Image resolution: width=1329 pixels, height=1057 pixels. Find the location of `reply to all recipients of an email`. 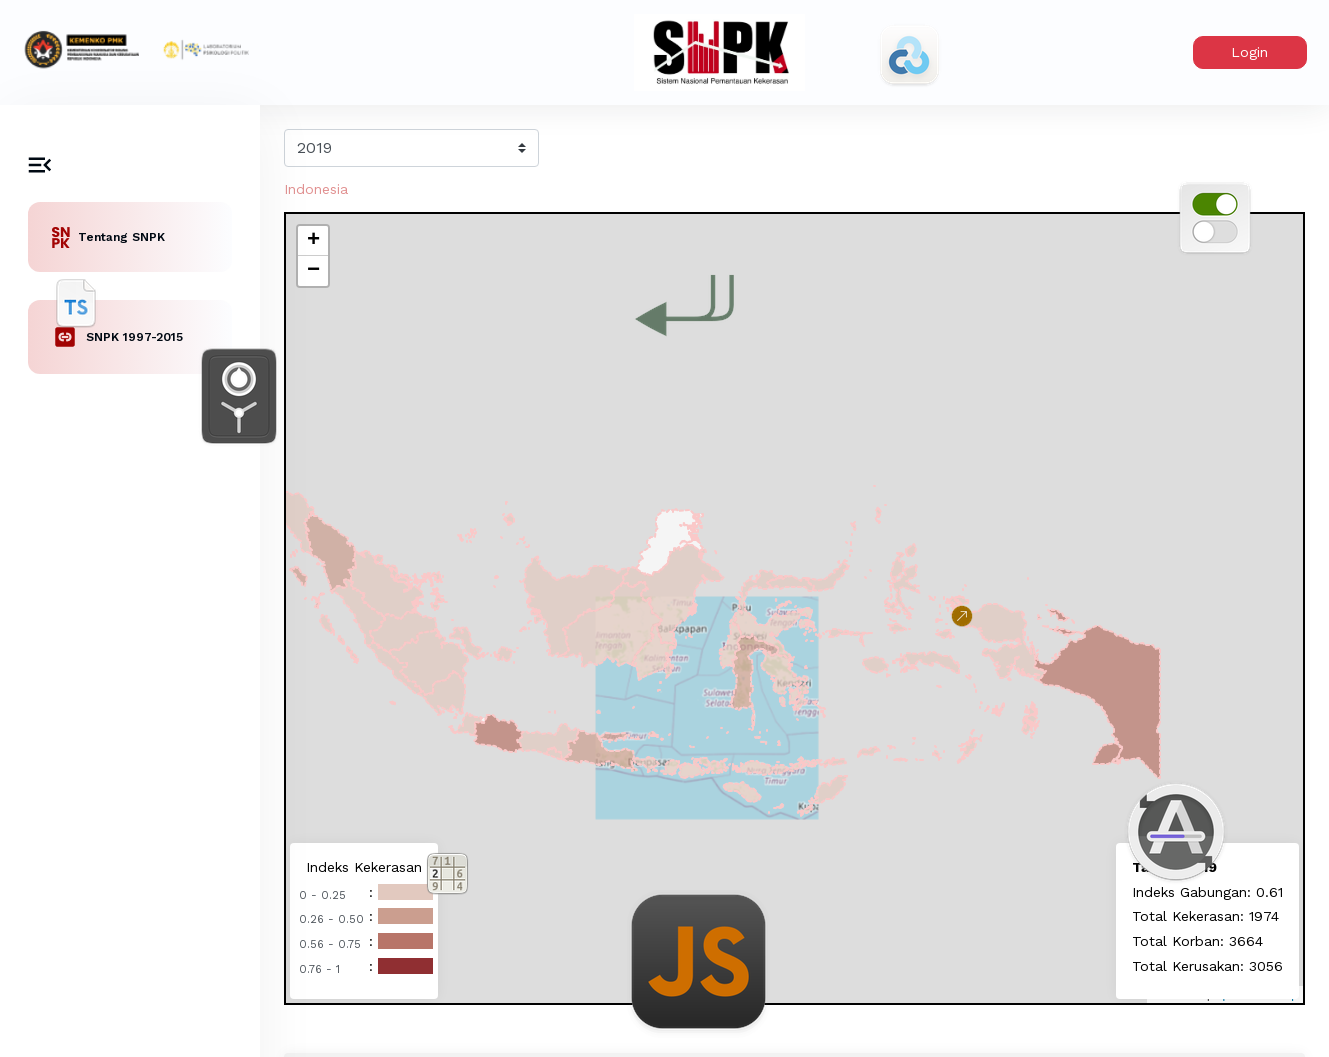

reply to all recipients of an email is located at coordinates (683, 305).